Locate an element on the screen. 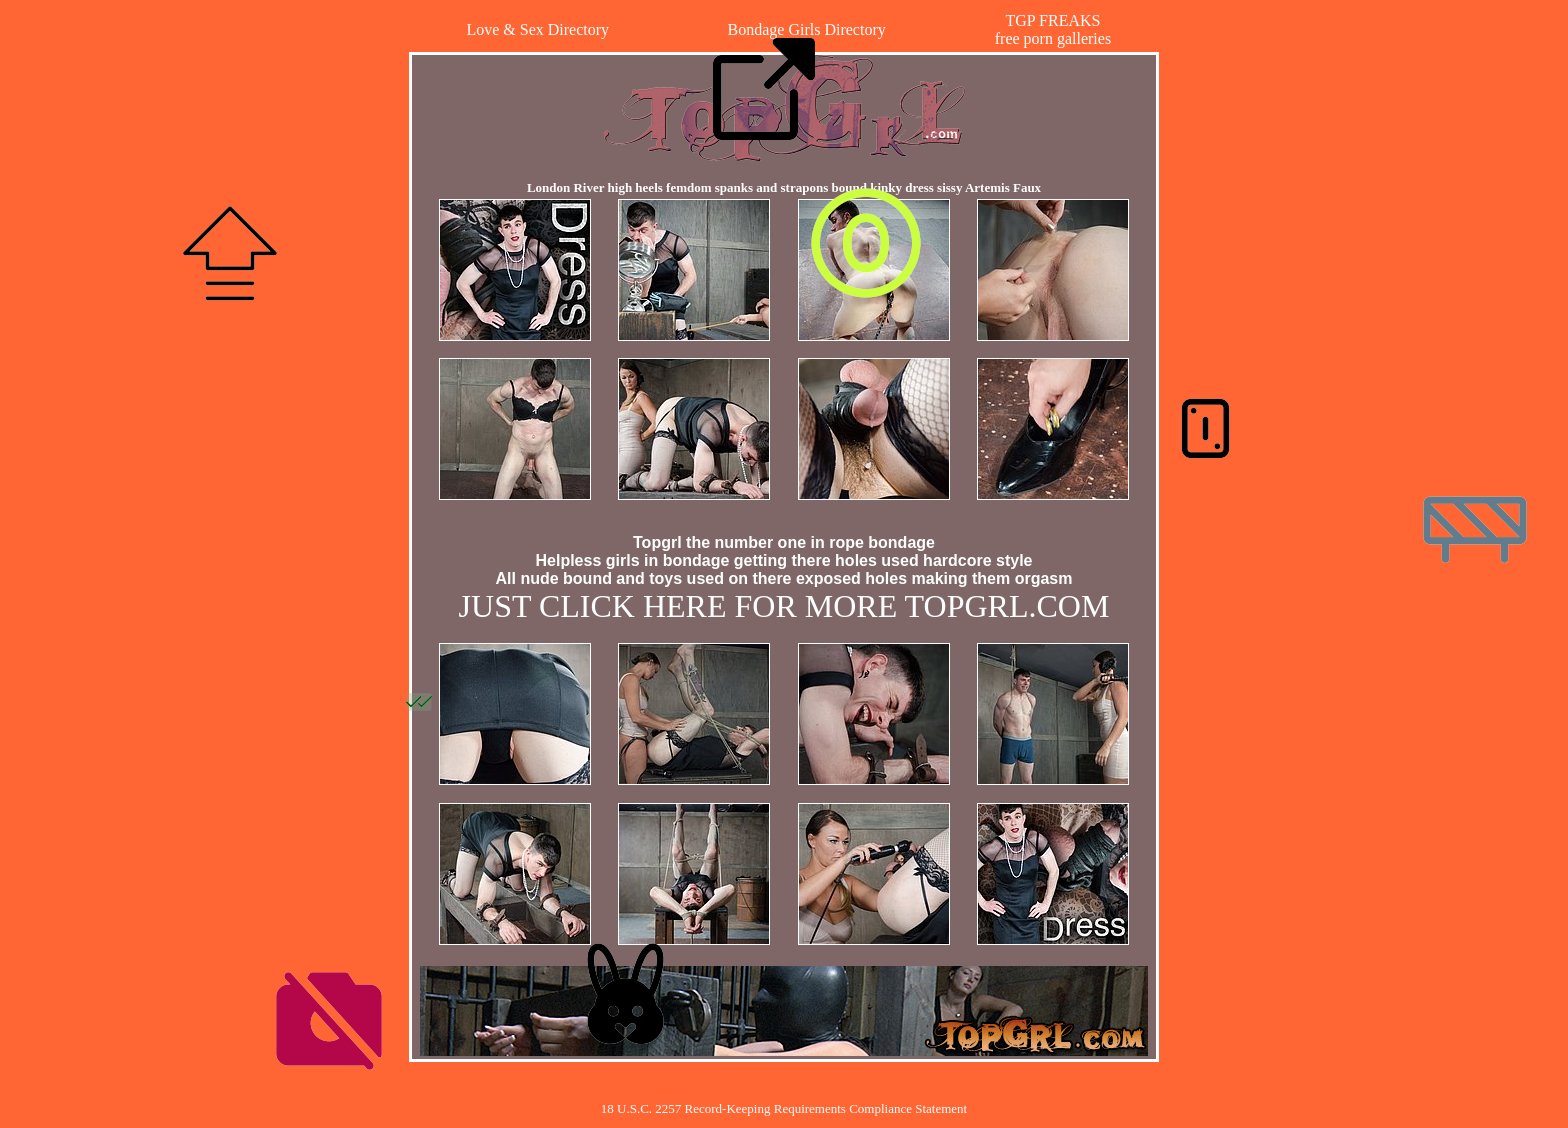  indicates zero items or notifications is located at coordinates (866, 243).